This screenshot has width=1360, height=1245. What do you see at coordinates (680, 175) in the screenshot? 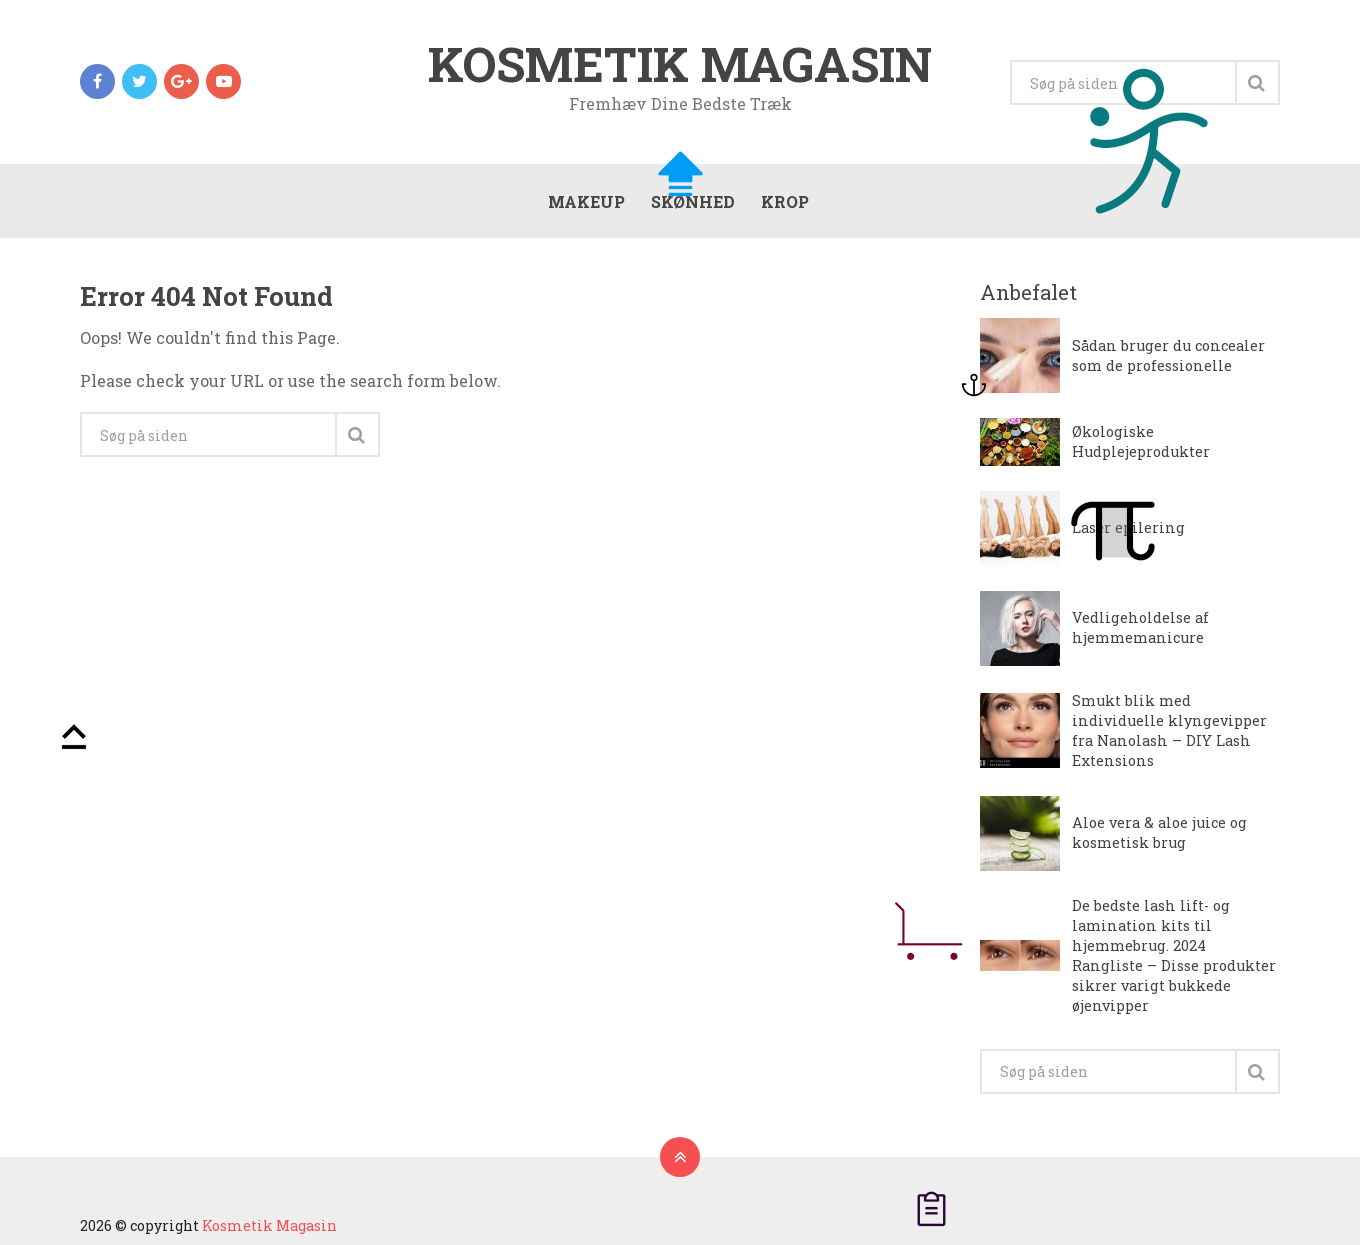
I see `upload file or content` at bounding box center [680, 175].